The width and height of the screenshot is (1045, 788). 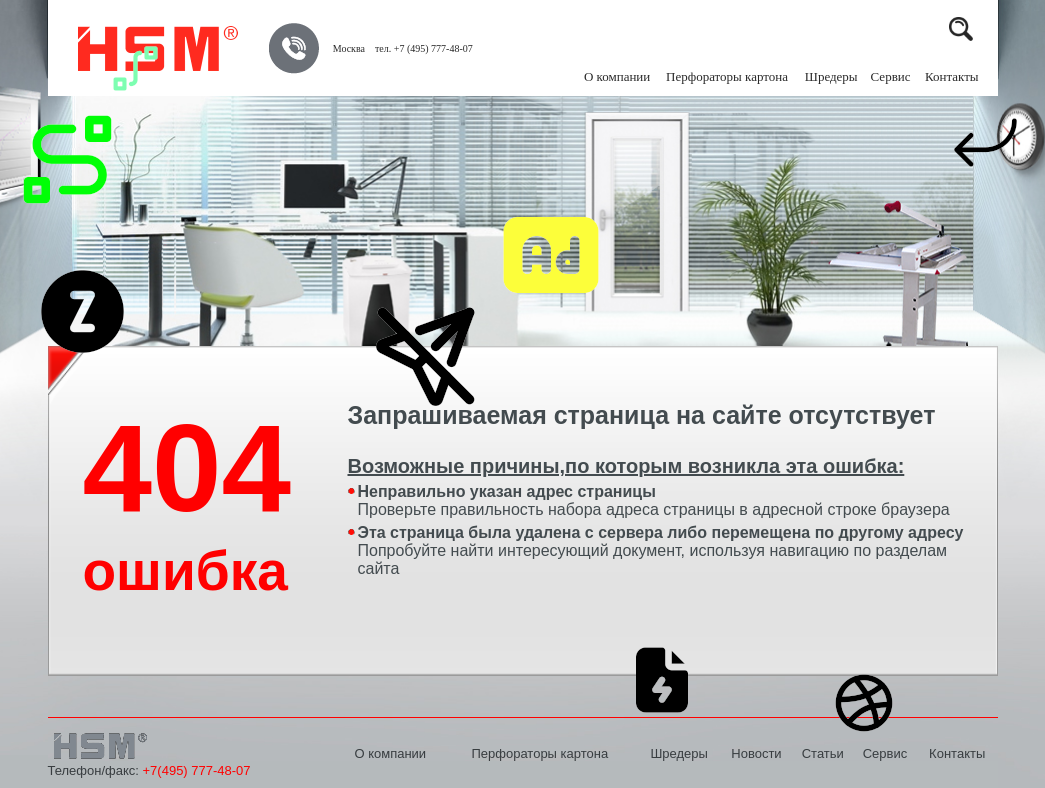 What do you see at coordinates (426, 356) in the screenshot?
I see `sending is disabled or unavailable` at bounding box center [426, 356].